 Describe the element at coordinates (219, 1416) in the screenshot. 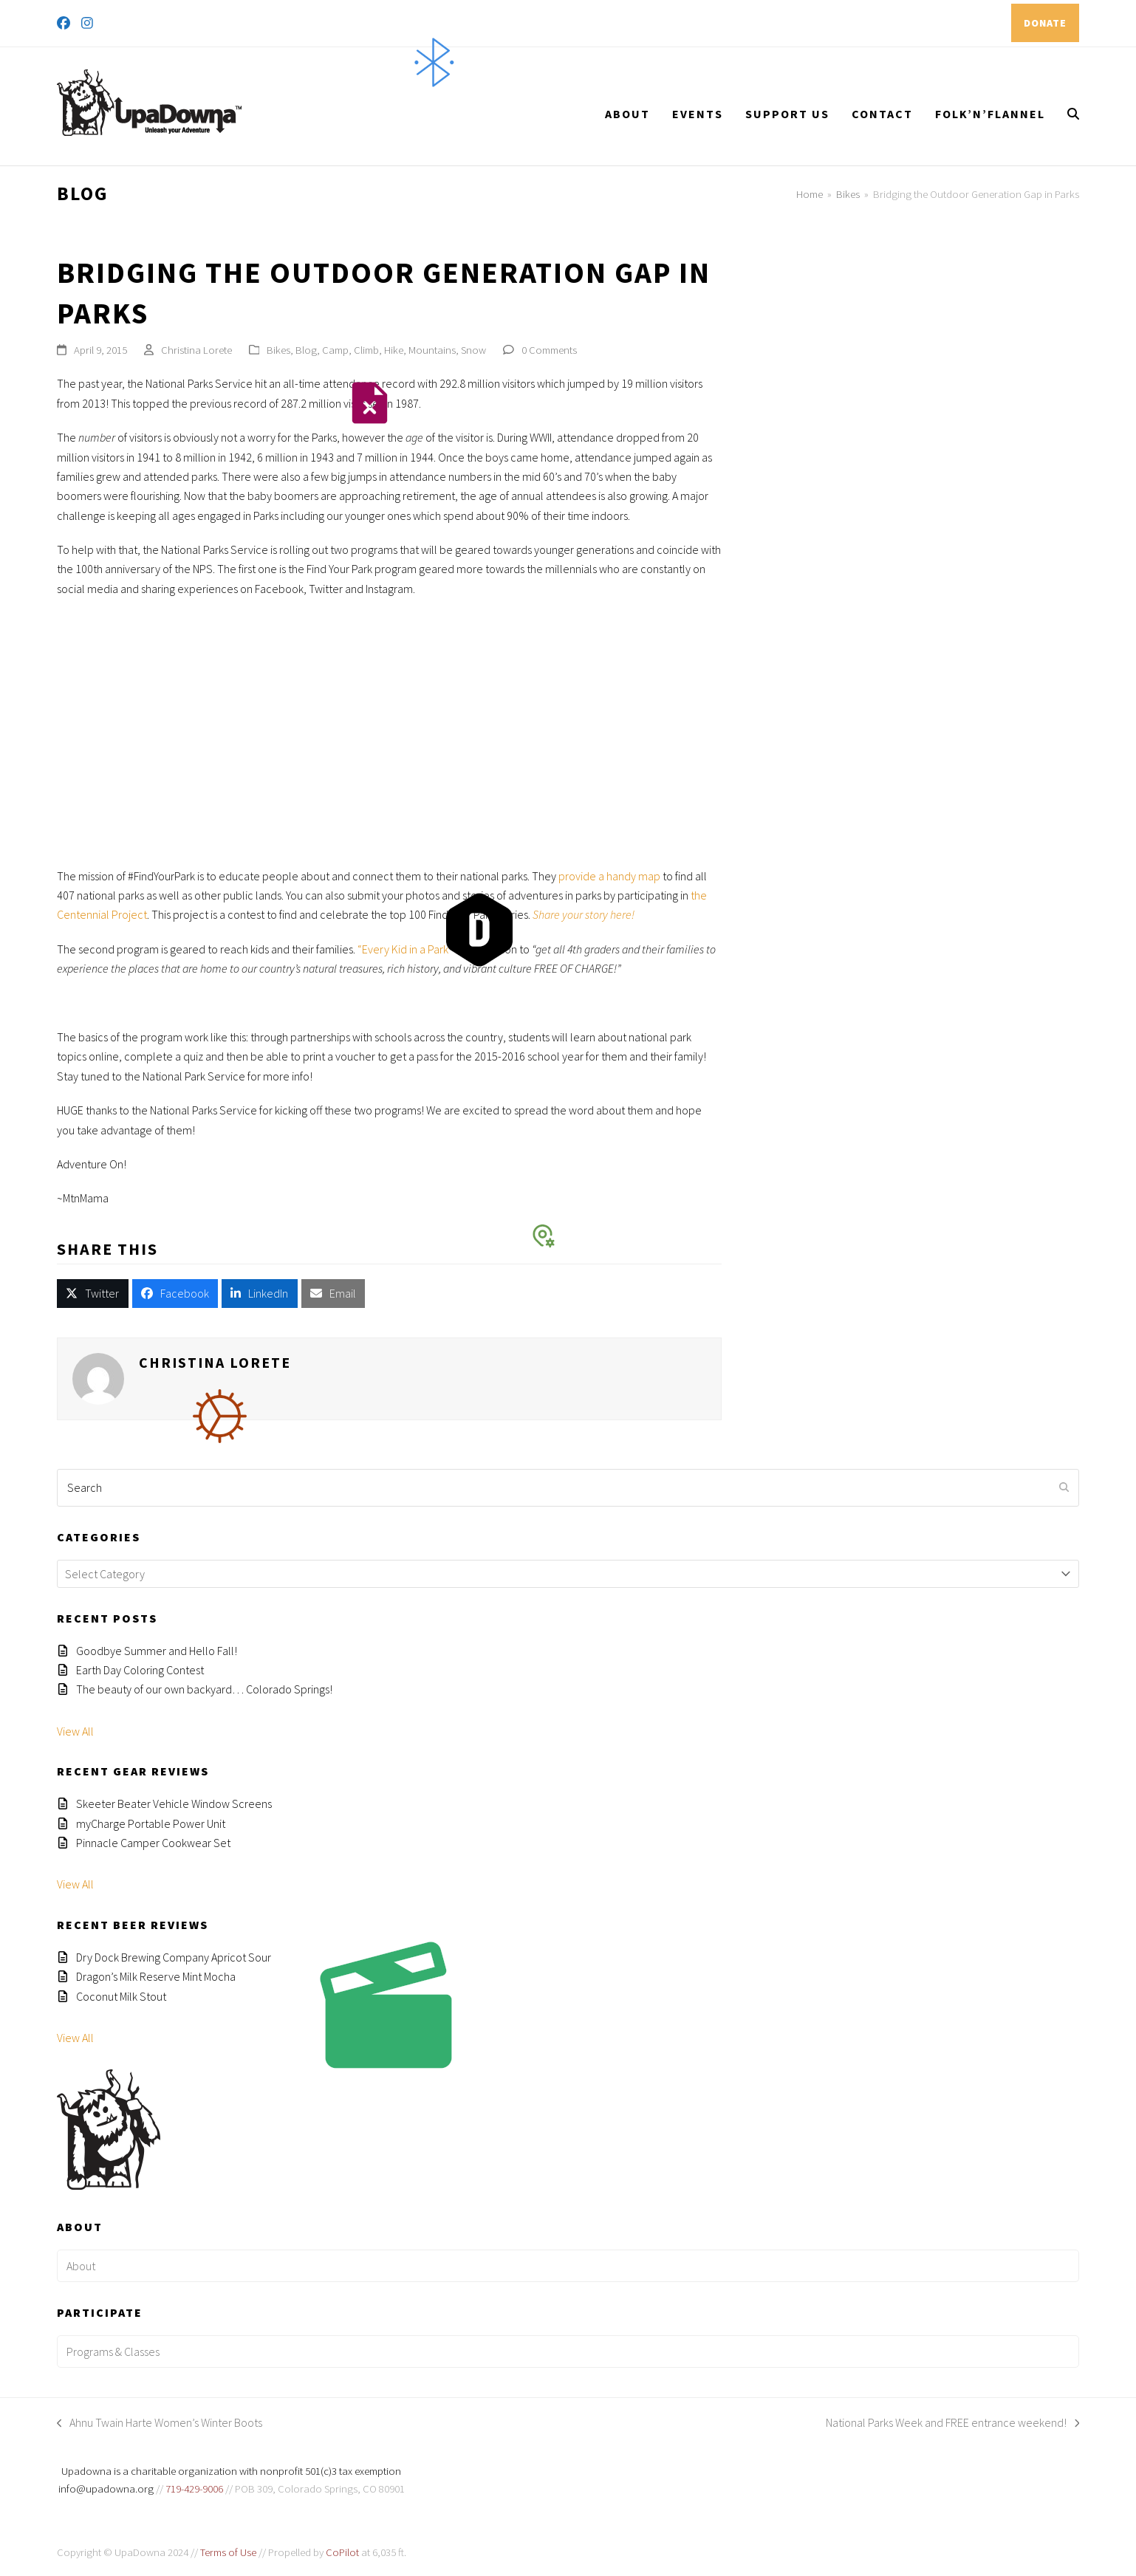

I see `access settings or preferences` at that location.